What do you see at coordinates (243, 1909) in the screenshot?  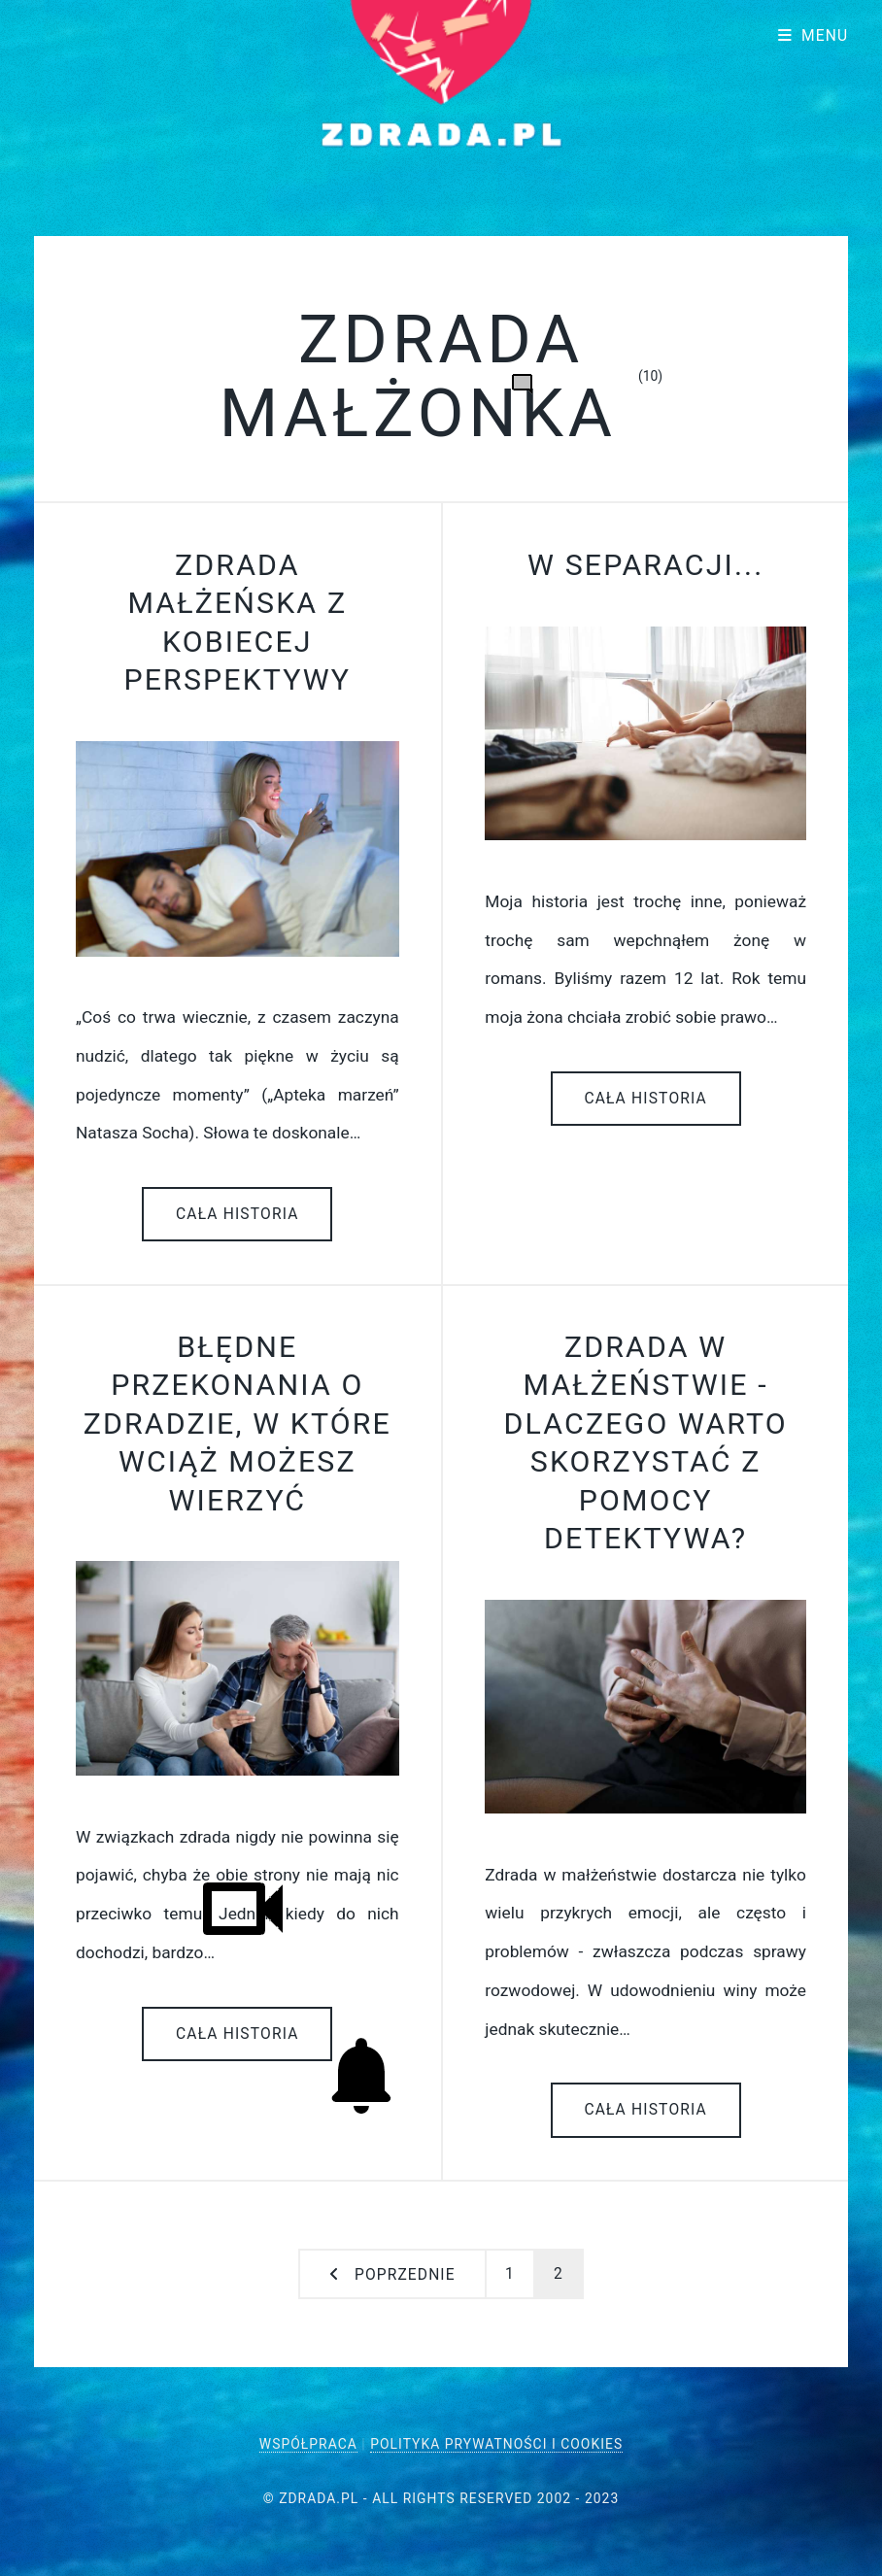 I see `start a video call` at bounding box center [243, 1909].